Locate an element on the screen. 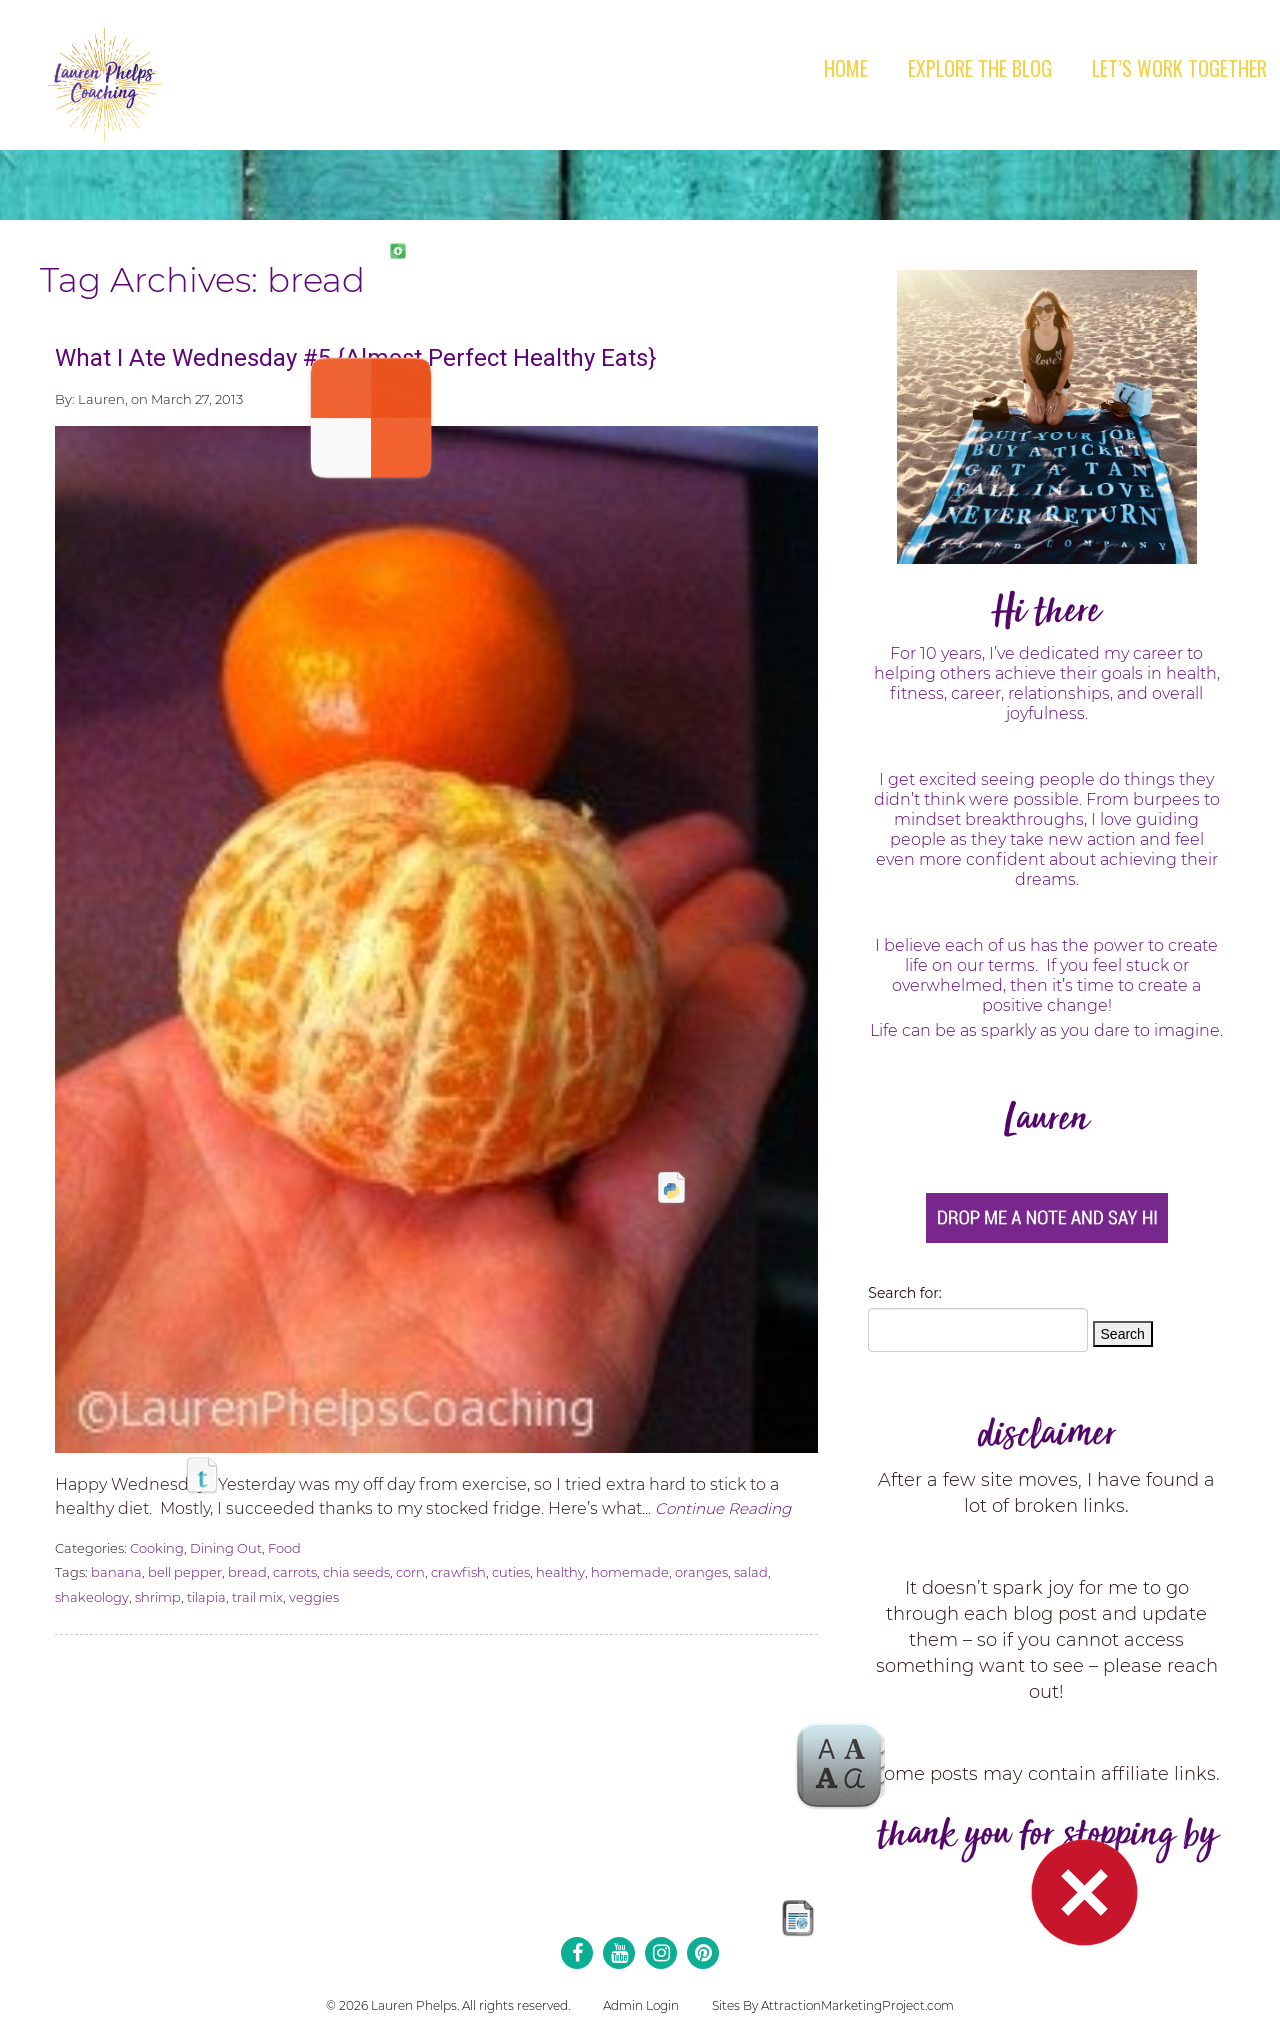  cancel the current action or operation is located at coordinates (1084, 1892).